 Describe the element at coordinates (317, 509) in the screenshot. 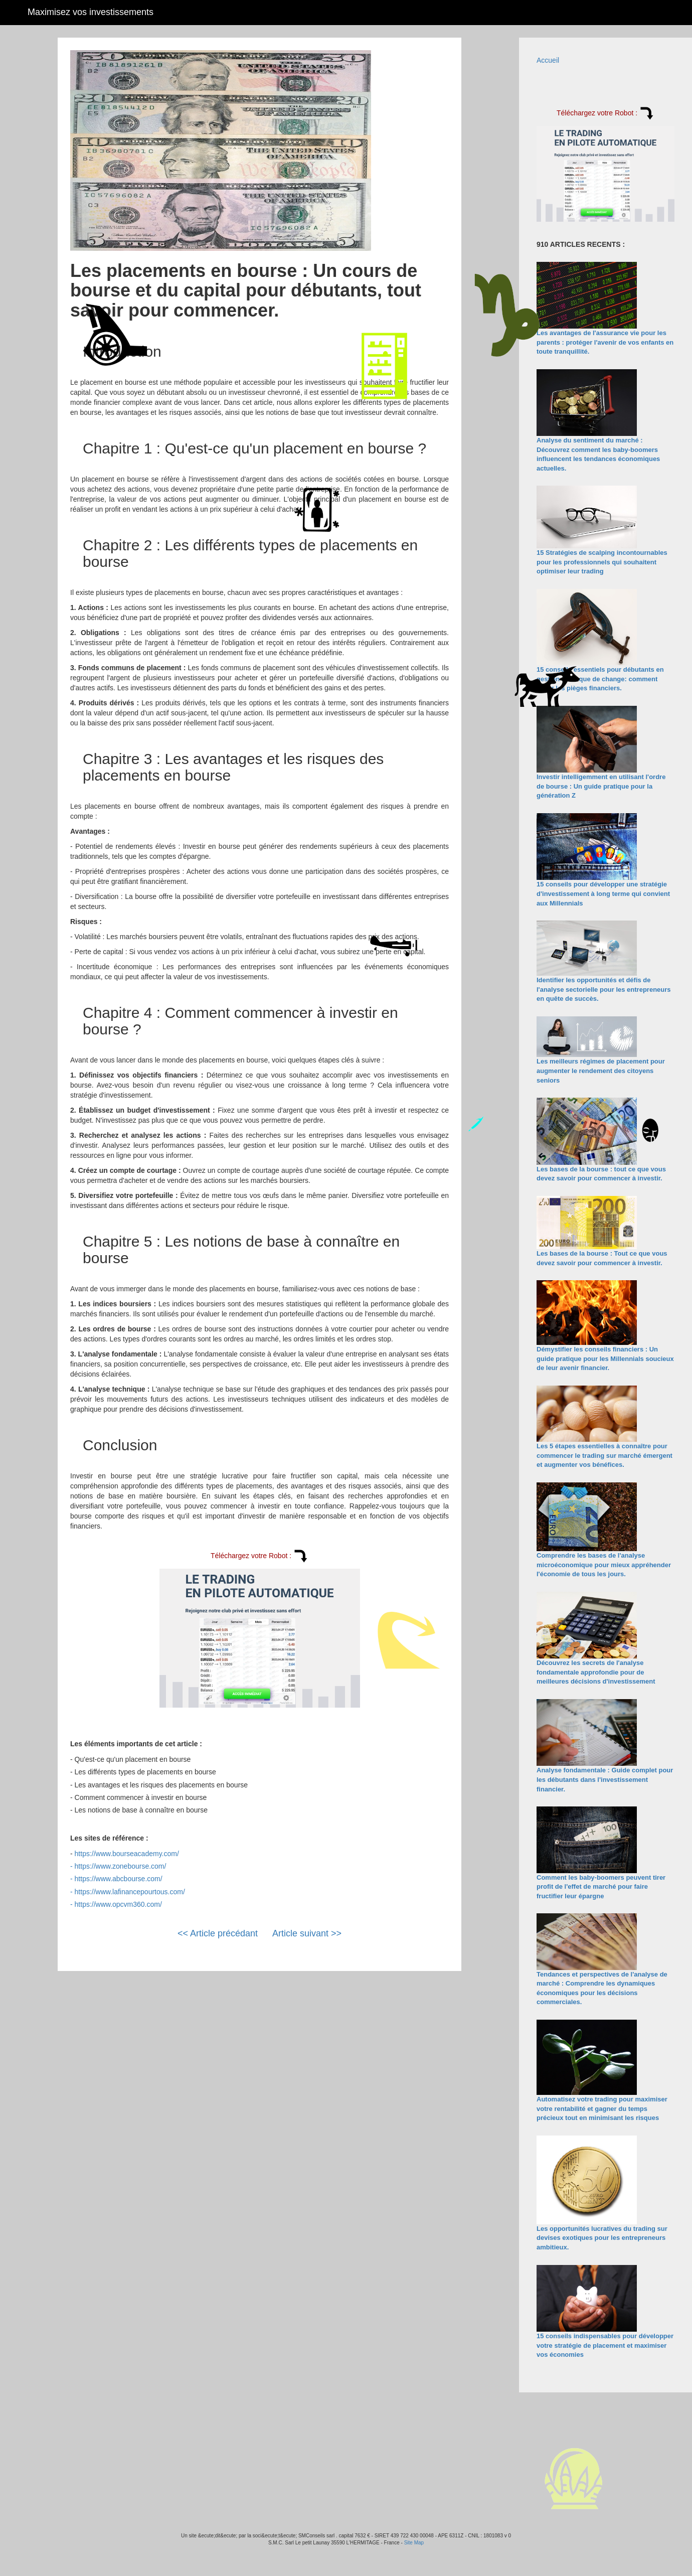

I see `indicates a frozen character status effect` at that location.